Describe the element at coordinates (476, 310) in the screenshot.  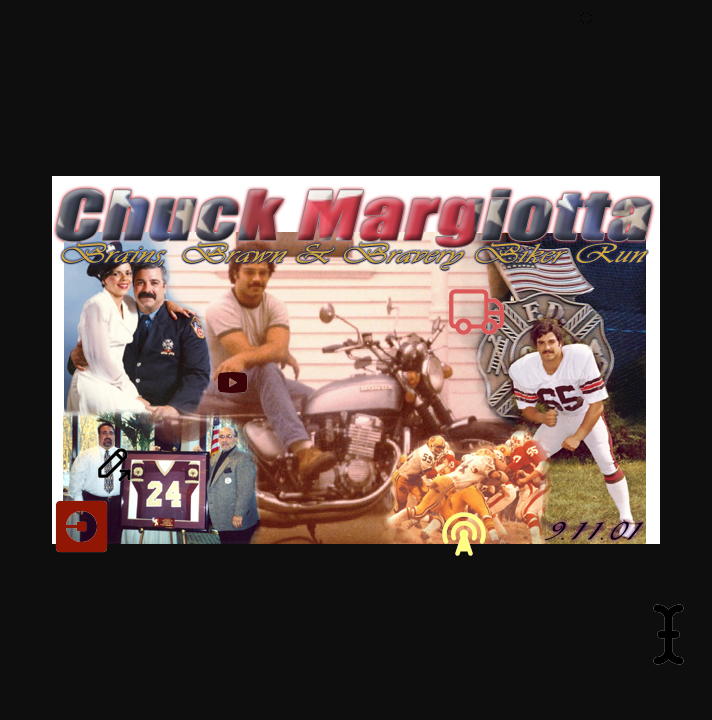
I see `track your delivery or shipment` at that location.